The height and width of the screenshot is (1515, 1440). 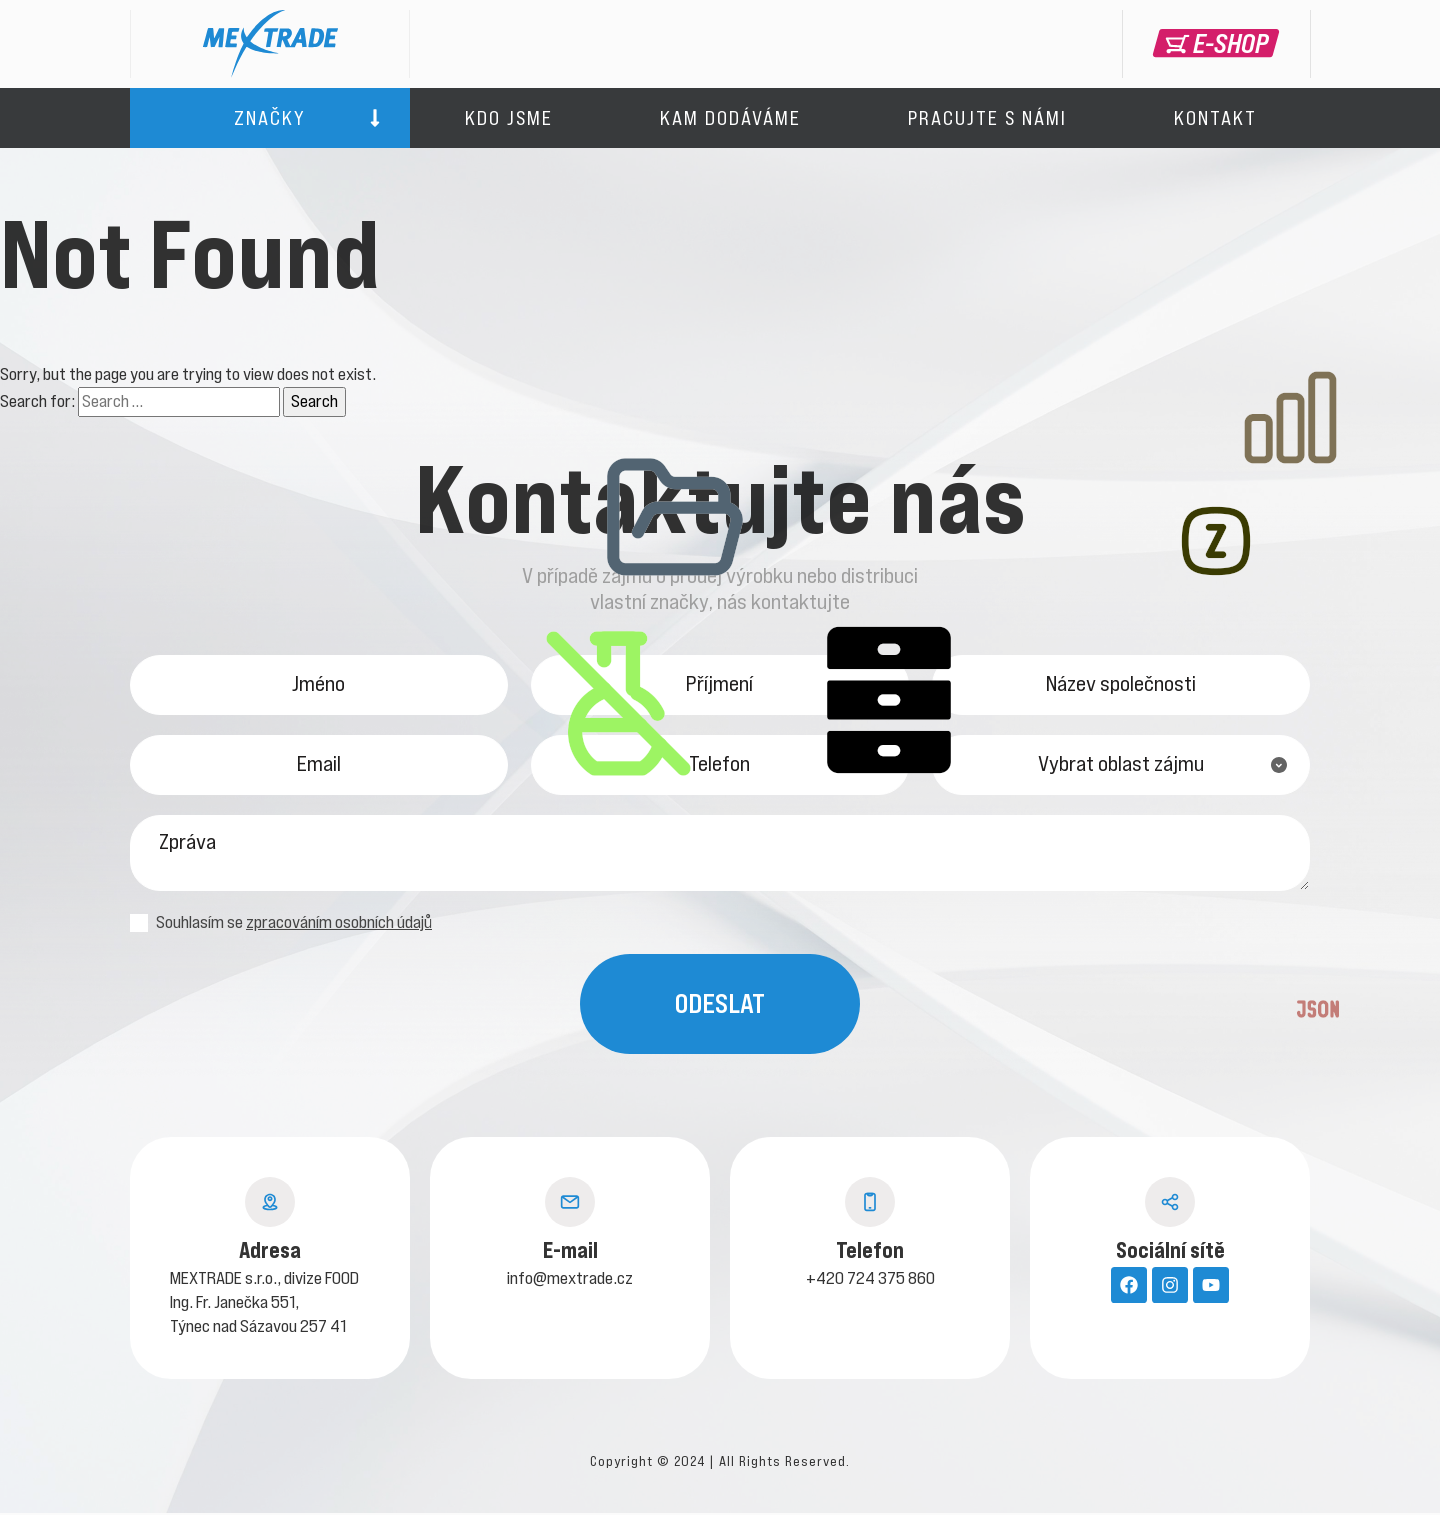 I want to click on open folder to view contents, so click(x=675, y=520).